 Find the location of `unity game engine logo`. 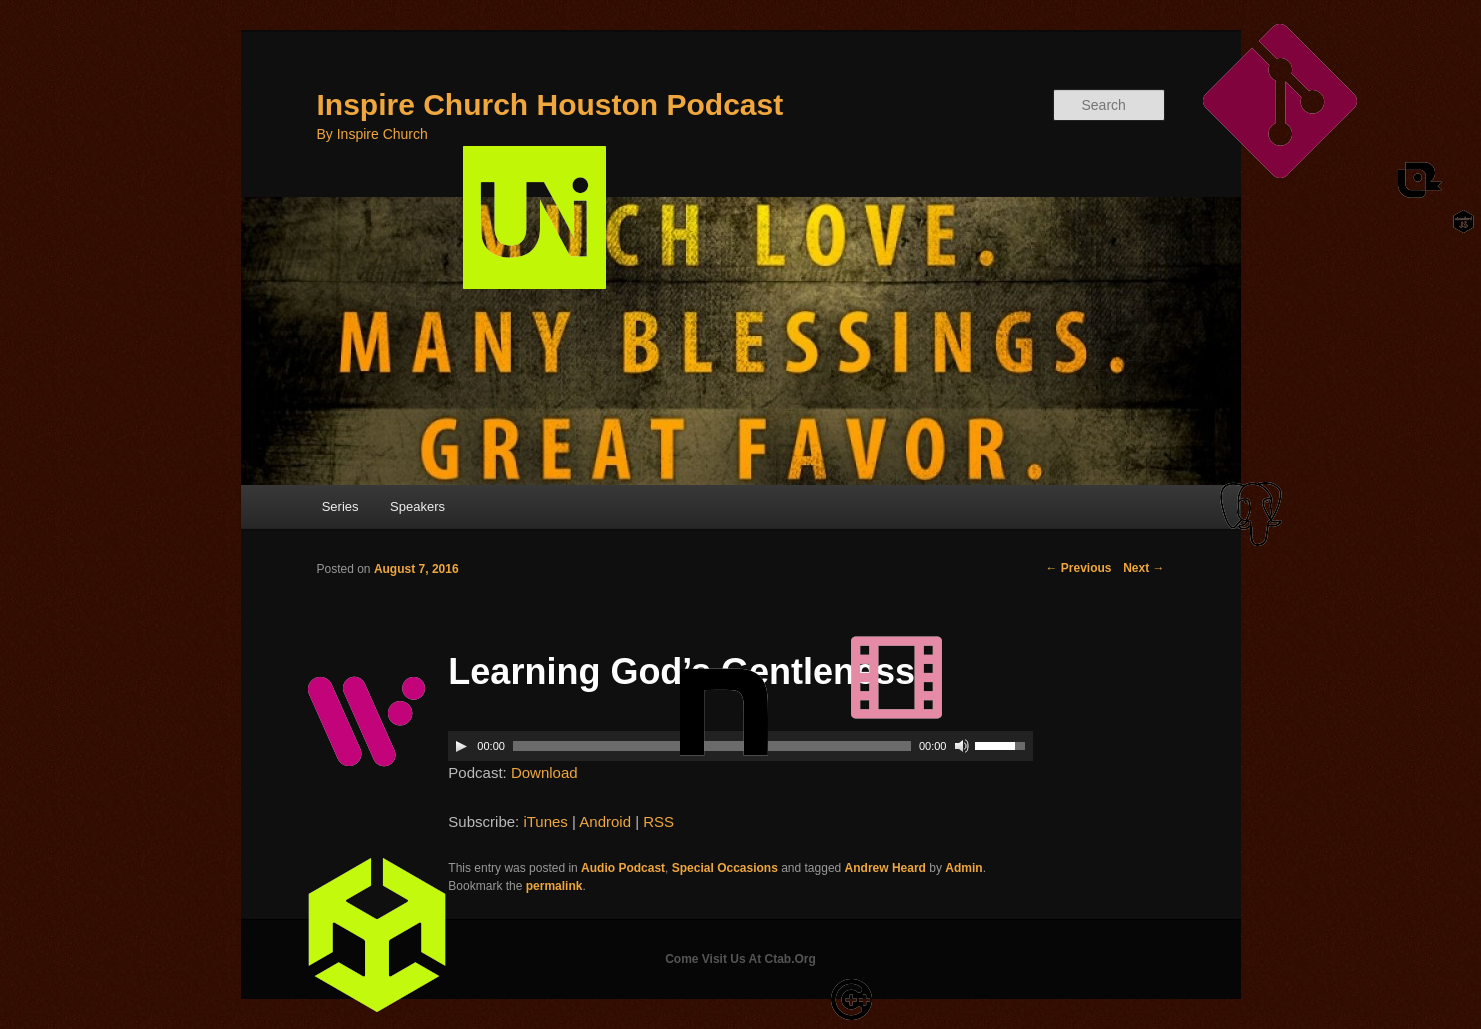

unity game engine logo is located at coordinates (377, 935).